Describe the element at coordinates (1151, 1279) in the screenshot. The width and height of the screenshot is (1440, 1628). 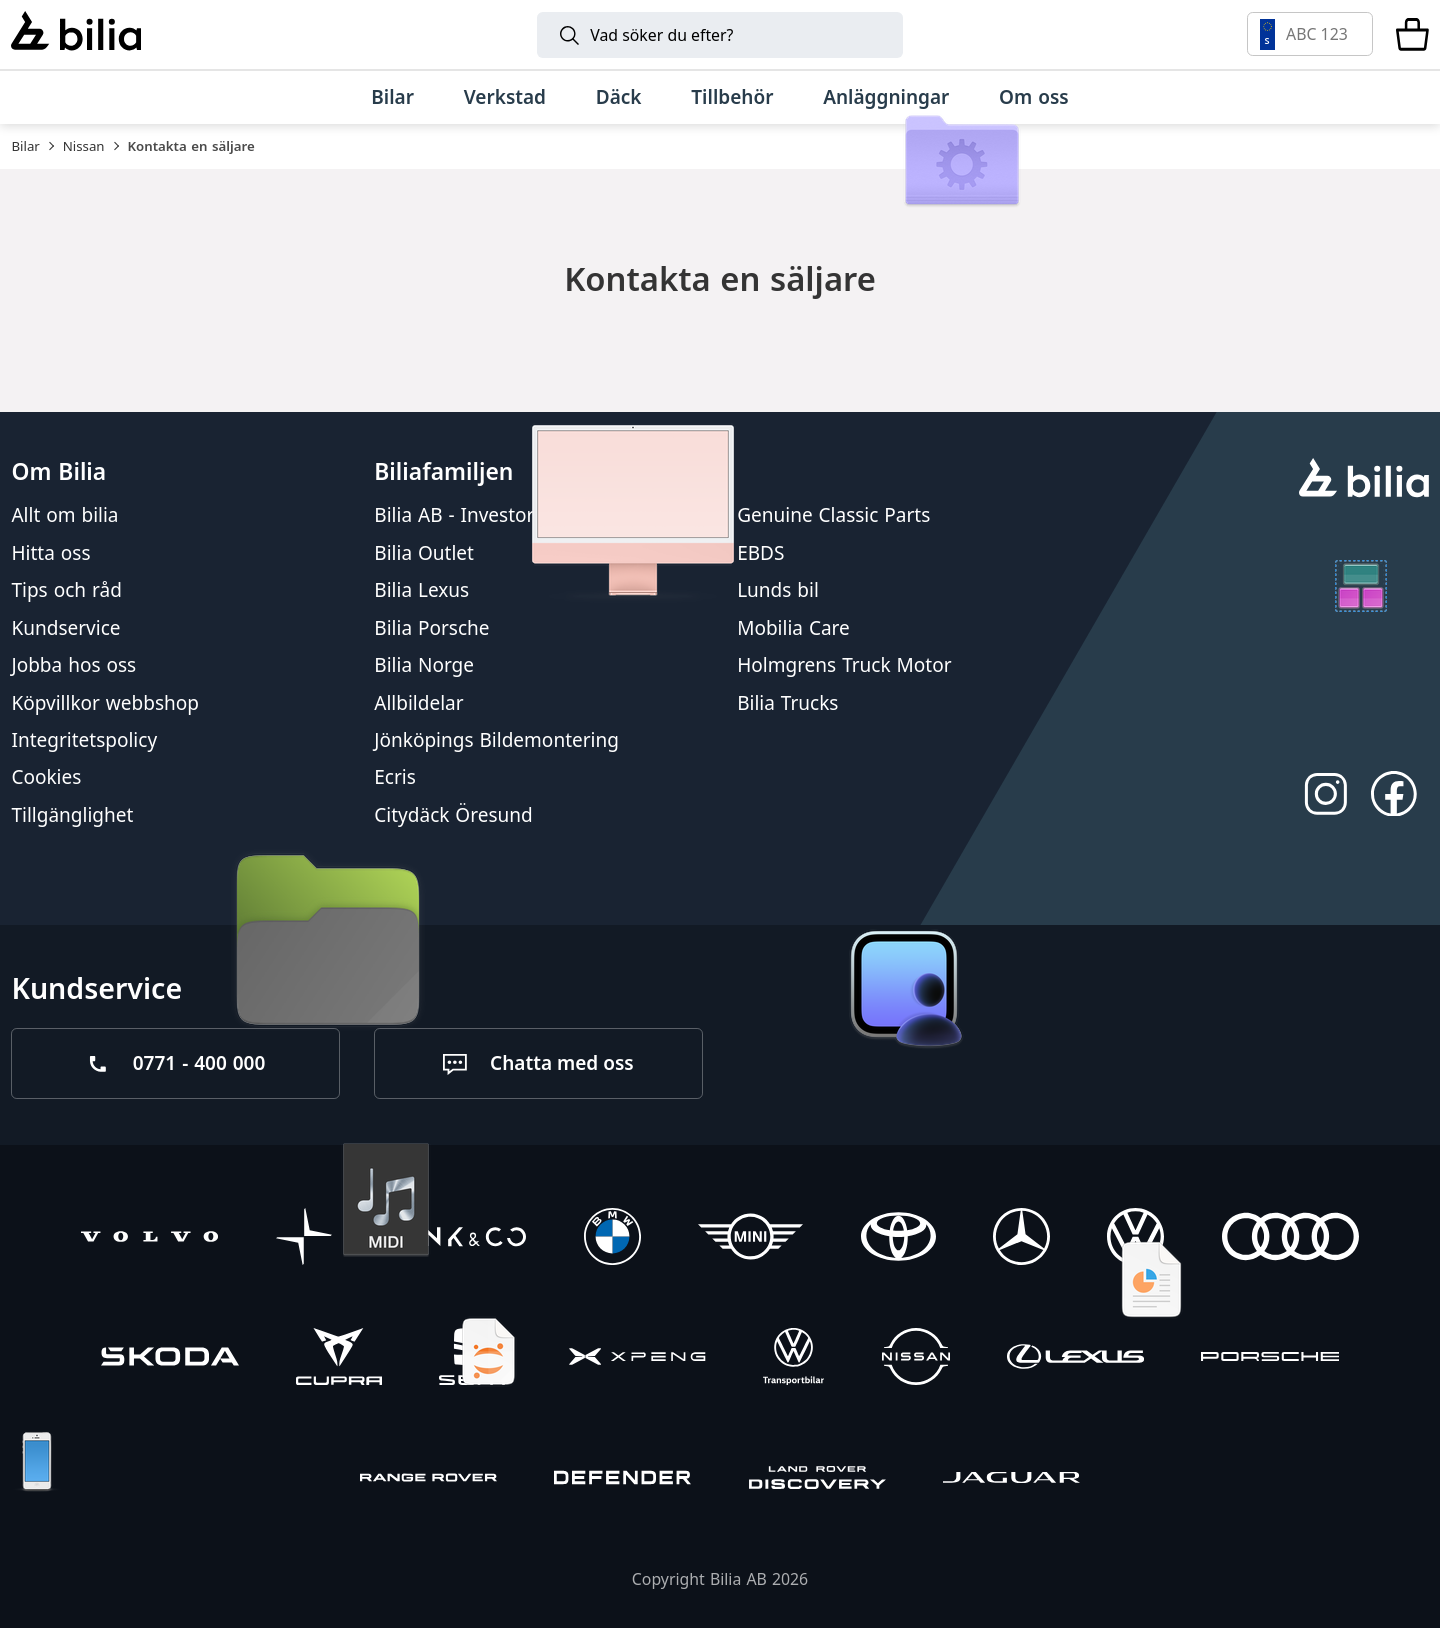
I see `open a presentation file` at that location.